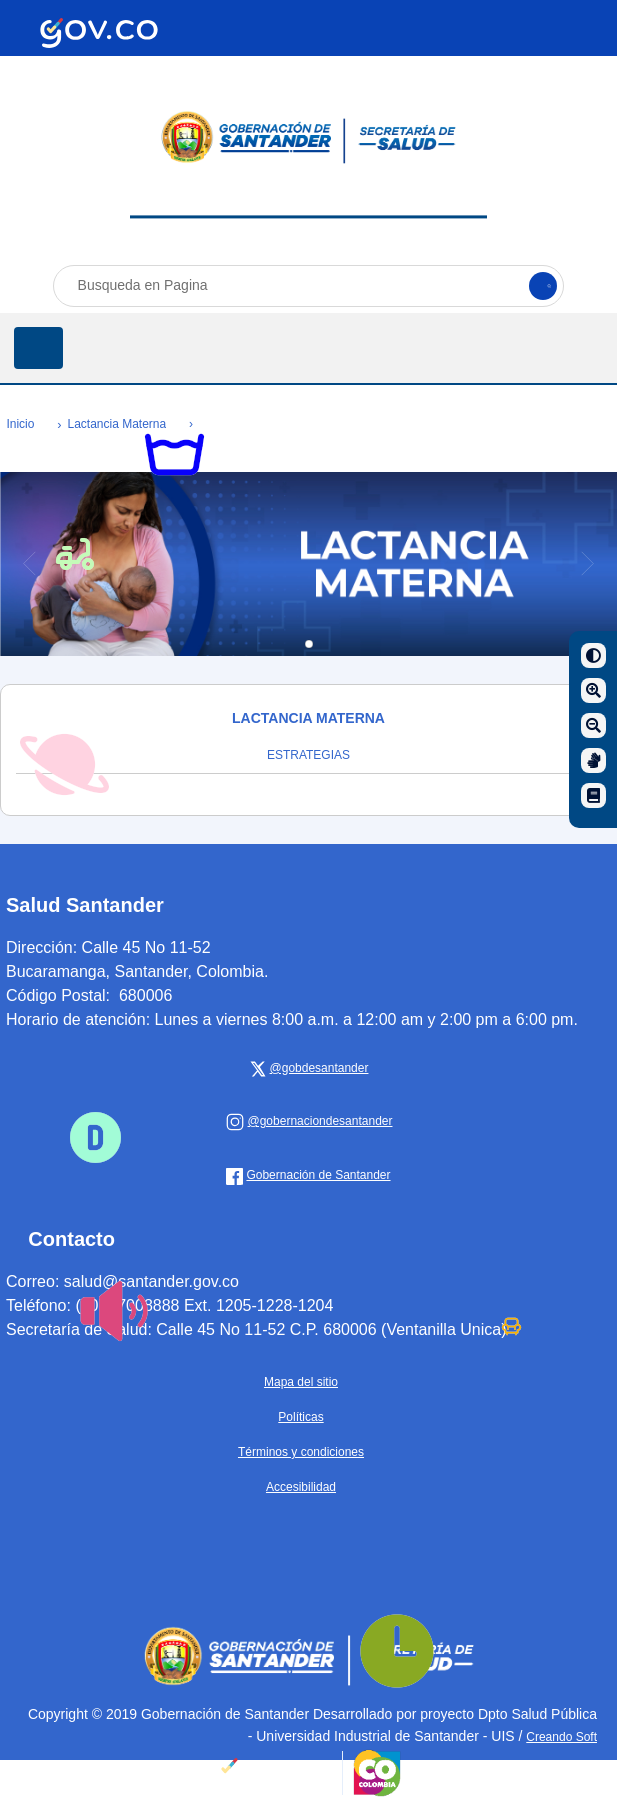  Describe the element at coordinates (113, 1311) in the screenshot. I see `volume is set to high` at that location.